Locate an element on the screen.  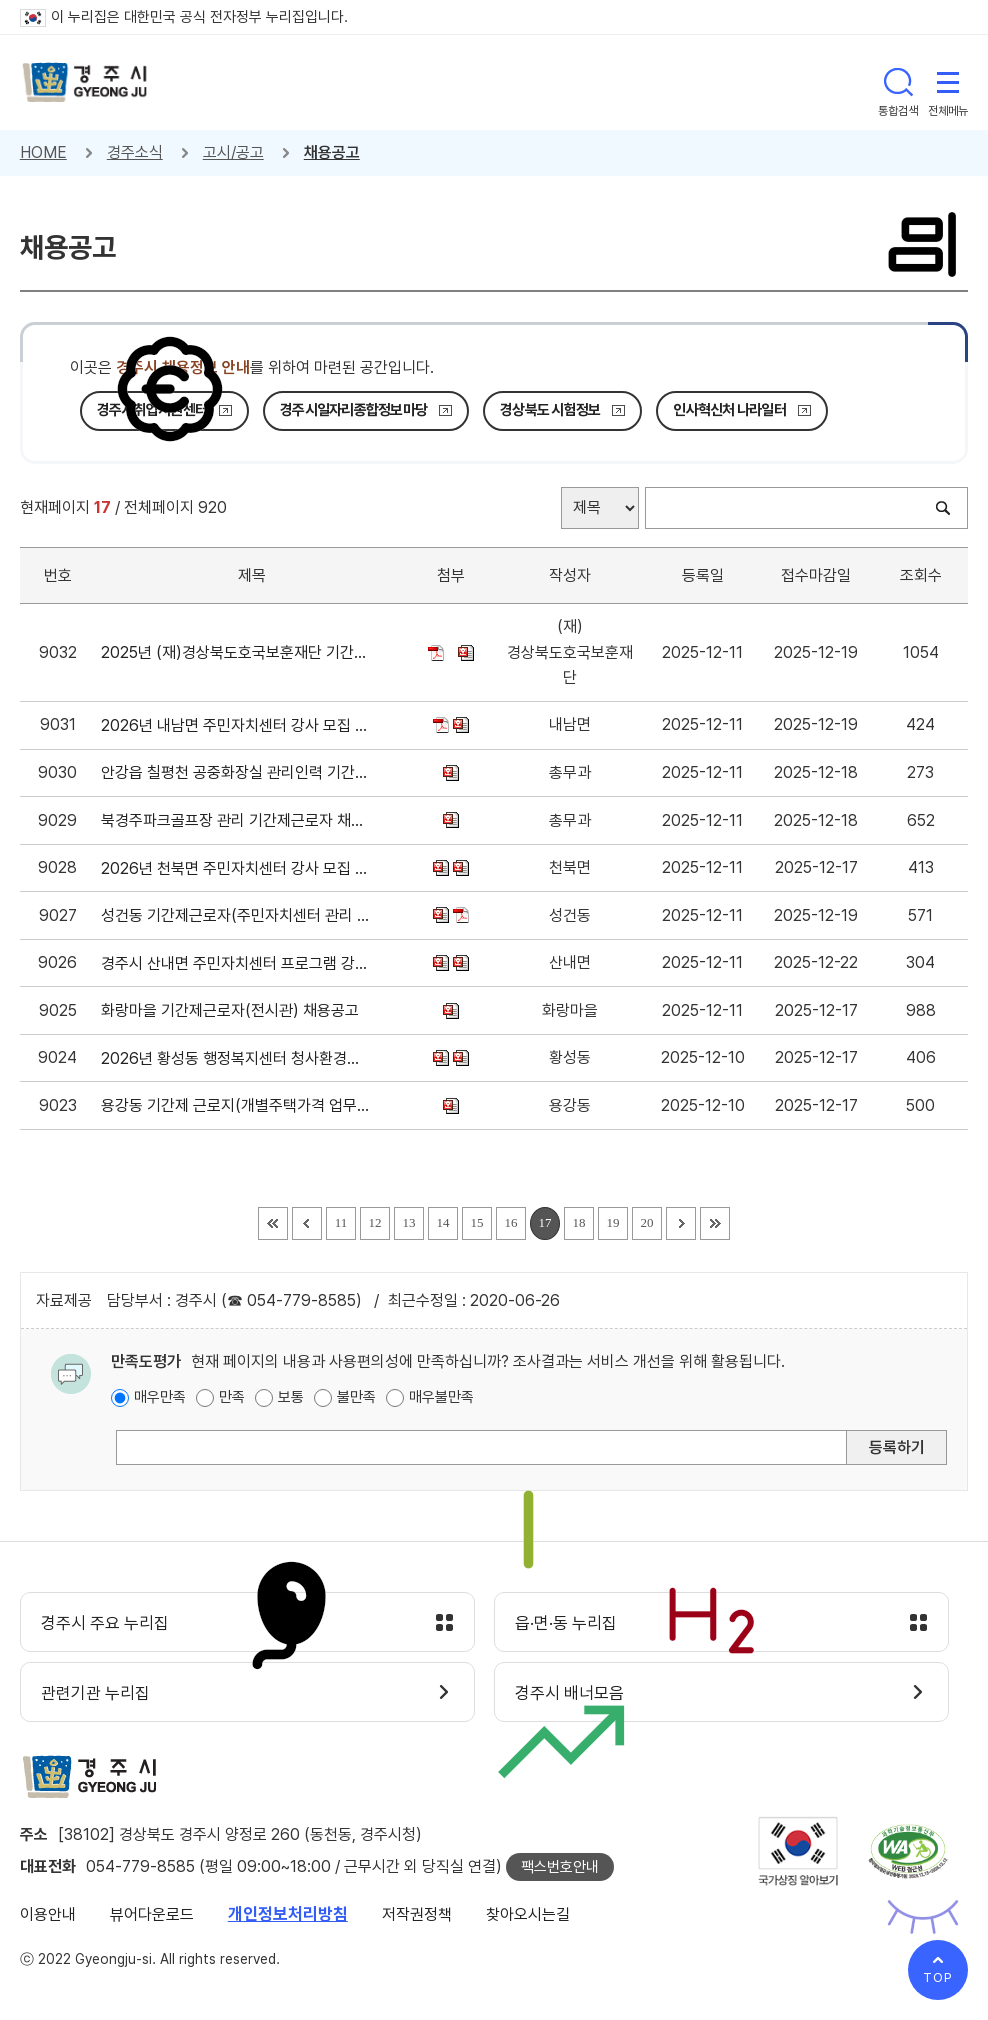
align text to the right is located at coordinates (923, 244).